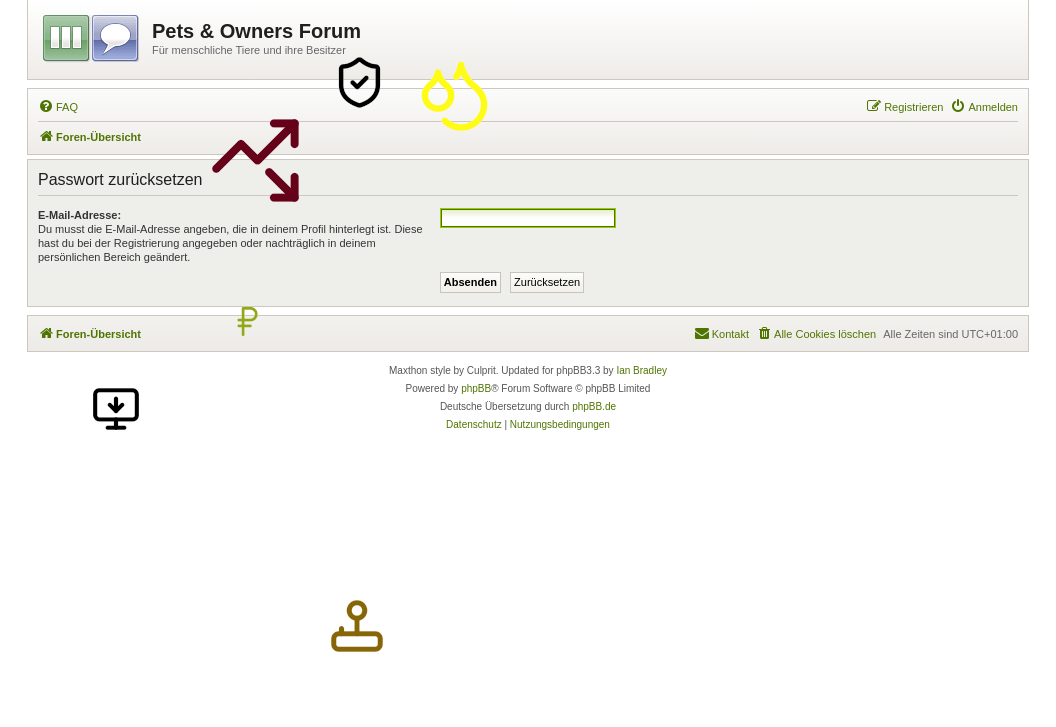 The height and width of the screenshot is (727, 1056). Describe the element at coordinates (454, 94) in the screenshot. I see `indicates humidity or moisture level` at that location.